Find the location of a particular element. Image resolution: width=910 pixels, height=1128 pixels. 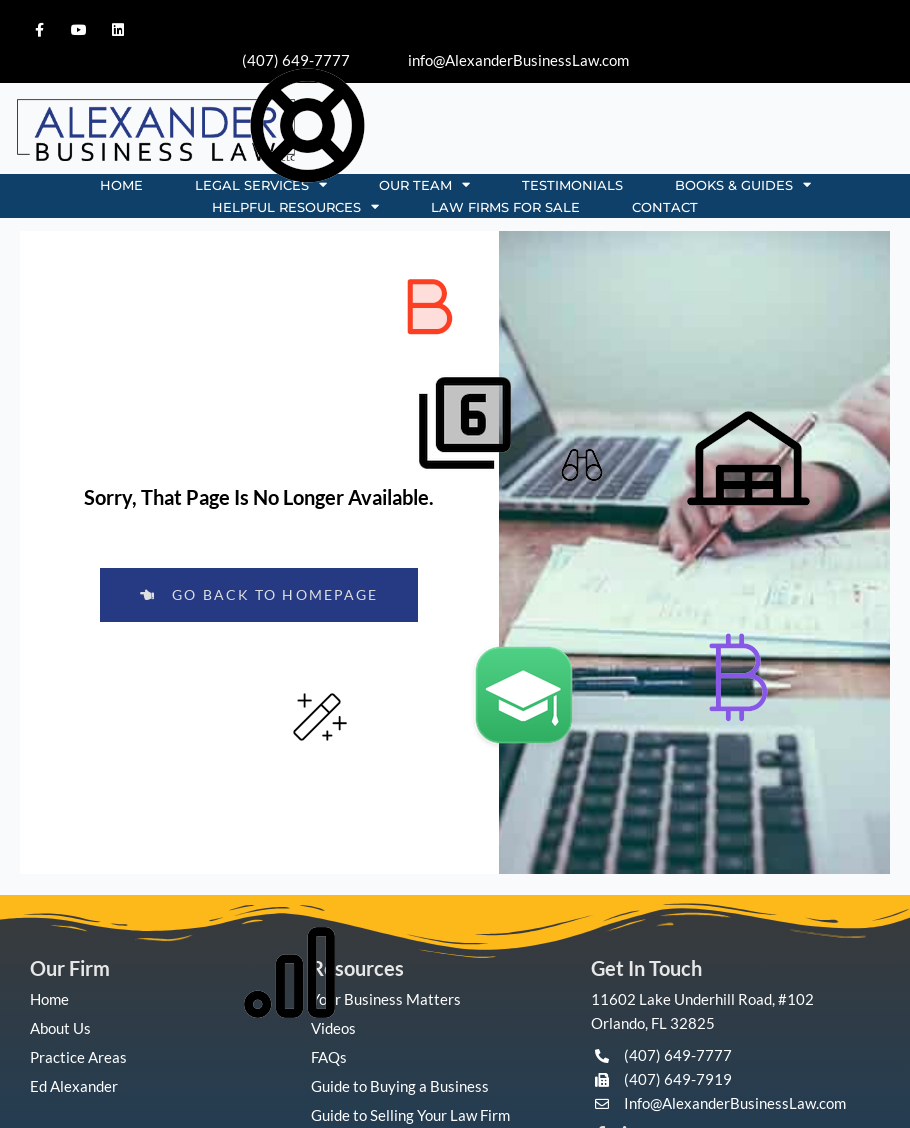

open education or learning apps is located at coordinates (524, 695).